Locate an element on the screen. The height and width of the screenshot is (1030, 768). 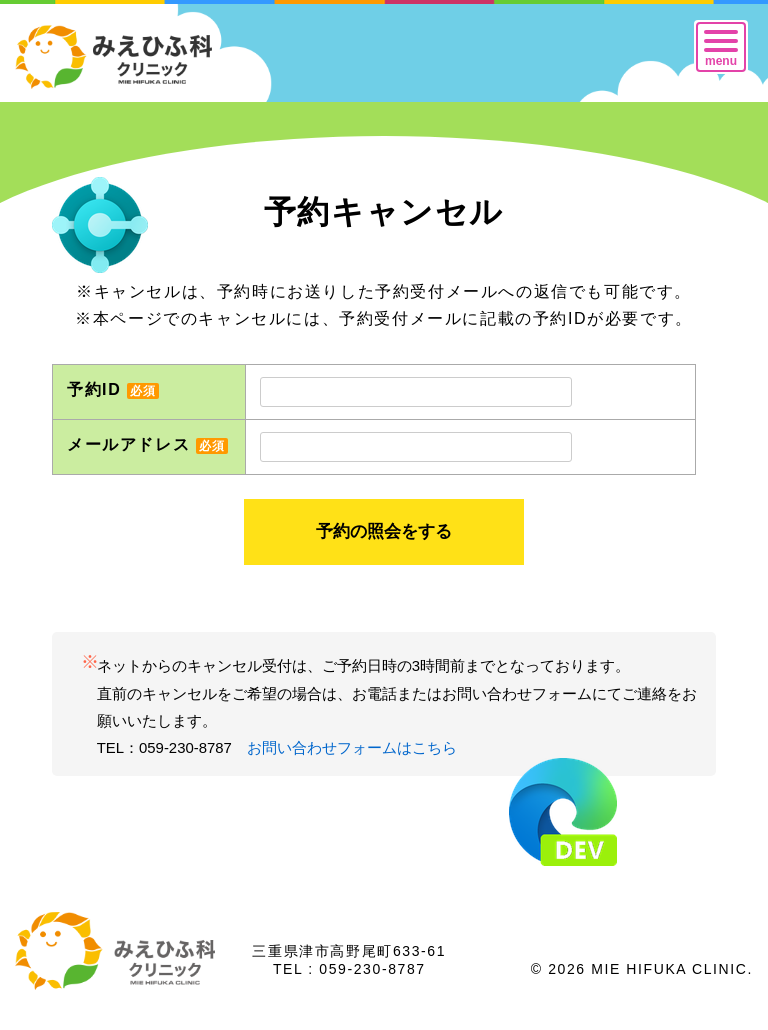
open central app for managing connected devices is located at coordinates (100, 225).